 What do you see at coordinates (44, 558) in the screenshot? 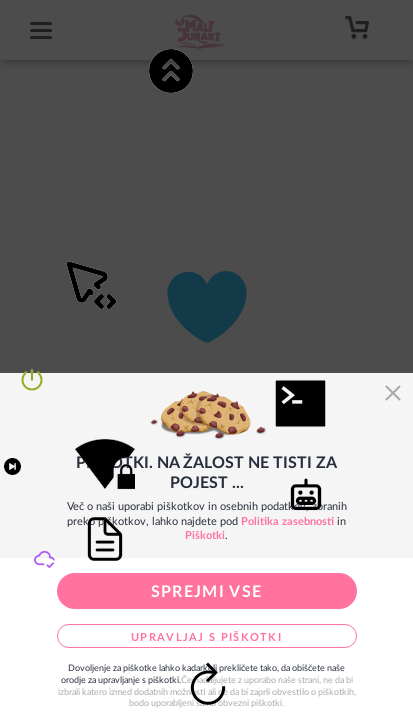
I see `file successfully uploaded to cloud storage` at bounding box center [44, 558].